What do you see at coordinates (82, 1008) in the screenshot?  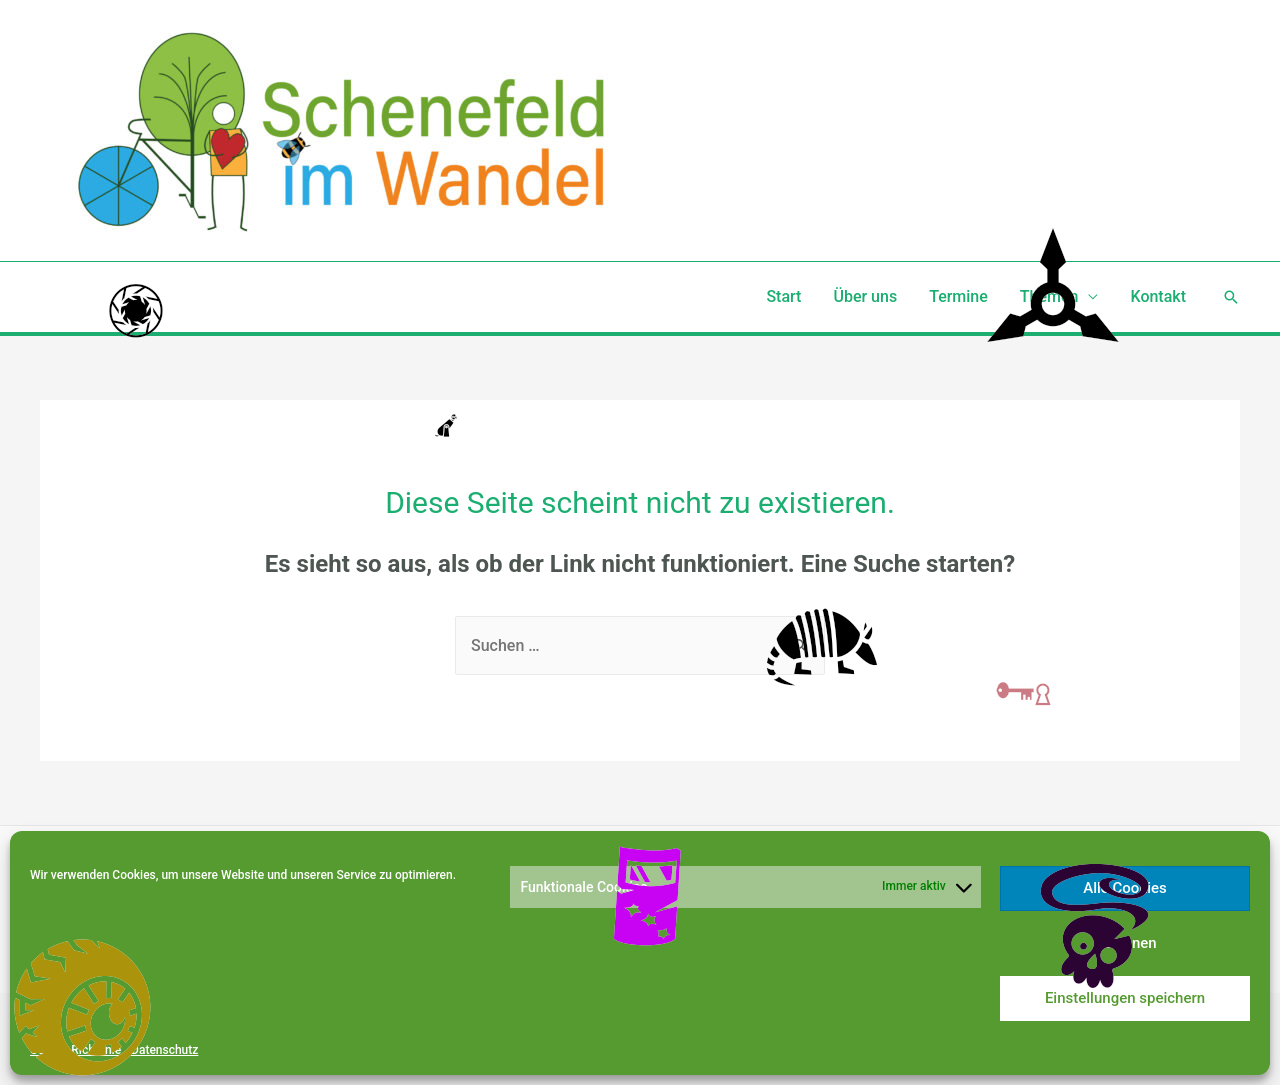 I see `view or toggle visibility settings` at bounding box center [82, 1008].